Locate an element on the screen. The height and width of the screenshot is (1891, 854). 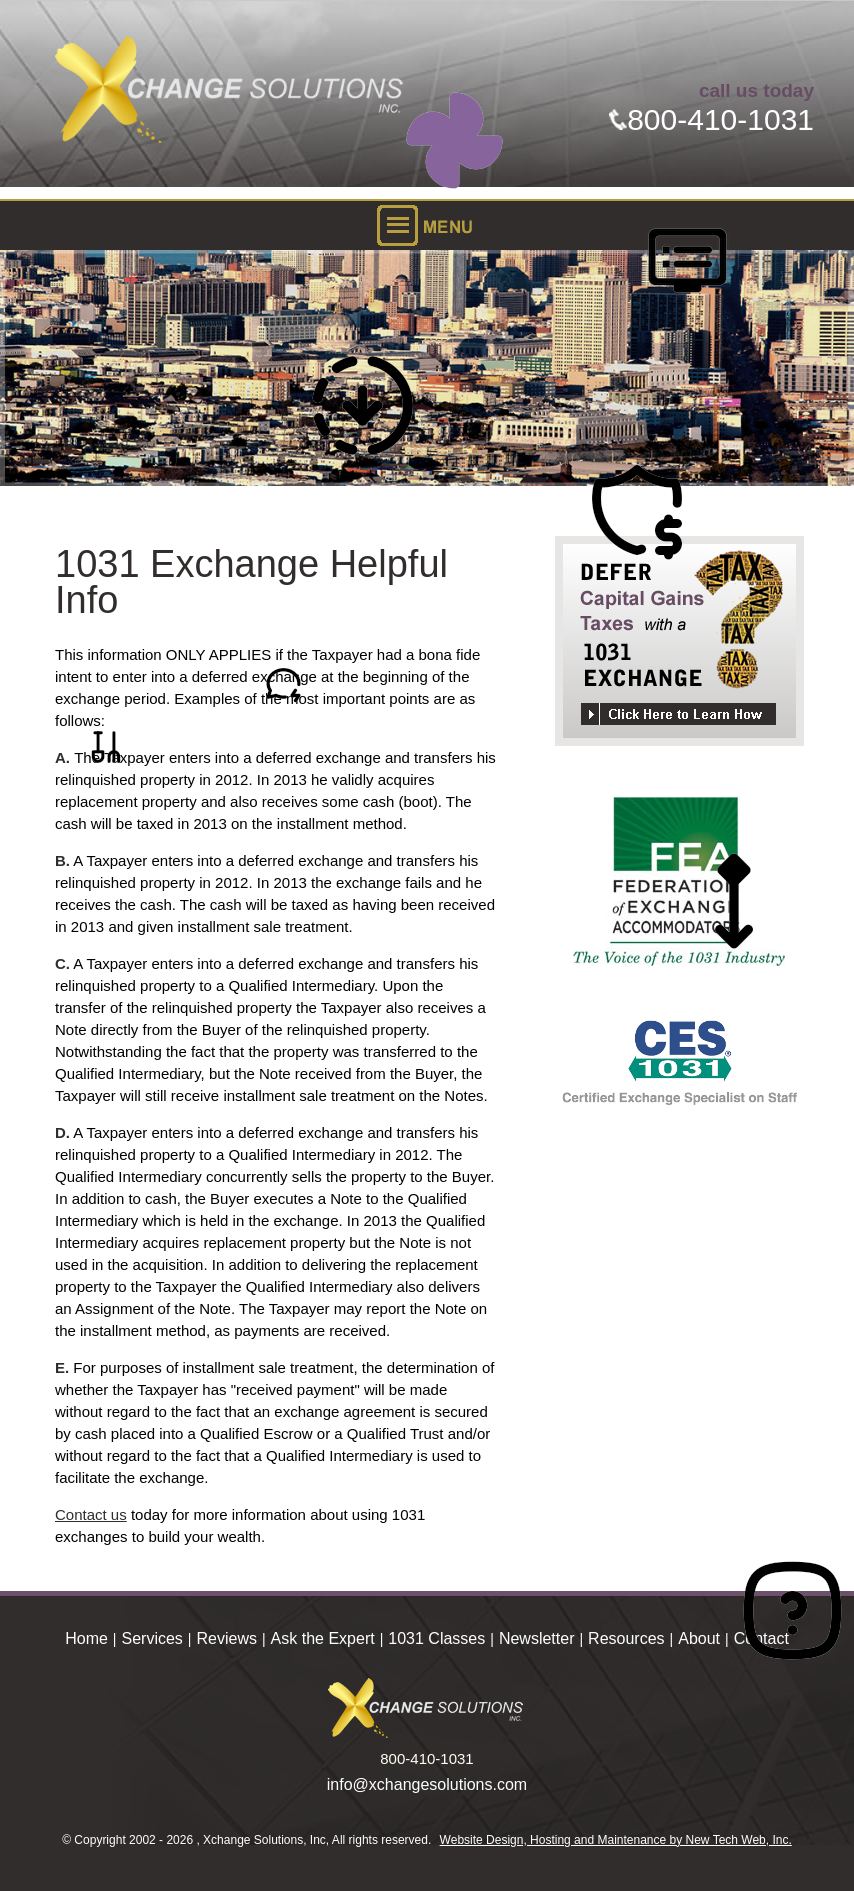
access DVR or recorded content is located at coordinates (687, 260).